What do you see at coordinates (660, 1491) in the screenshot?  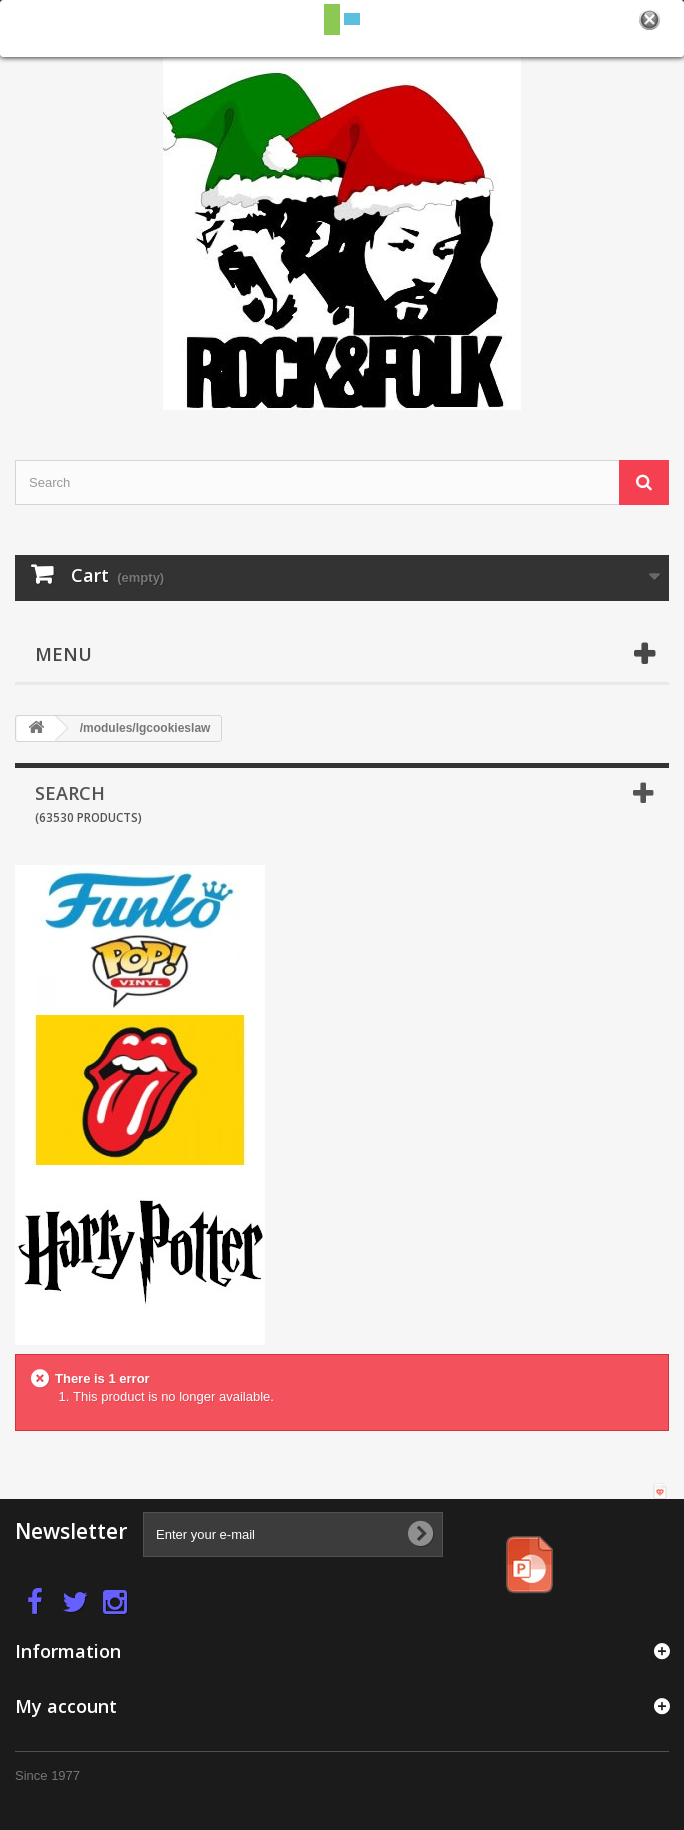 I see `a ruby programming language source file` at bounding box center [660, 1491].